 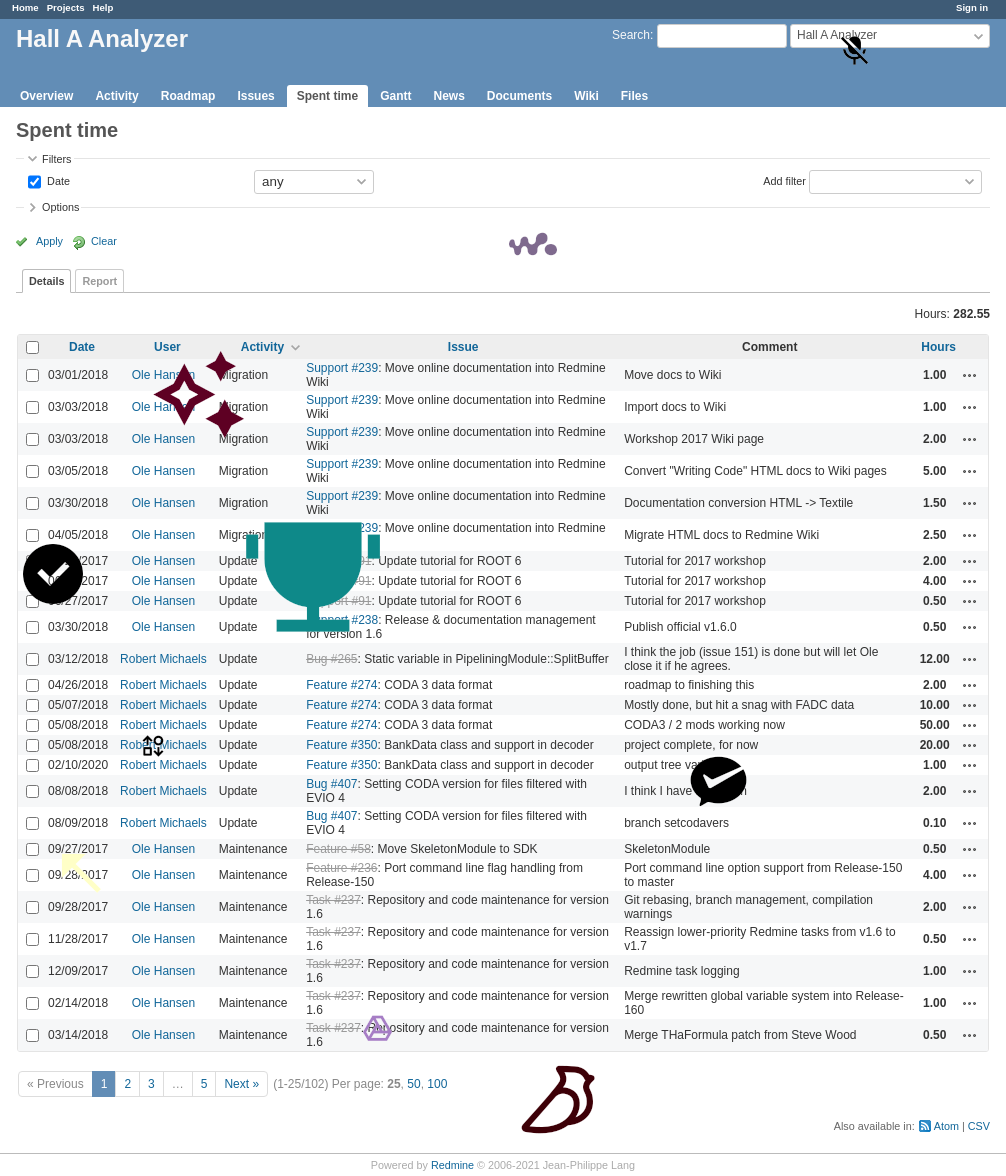 I want to click on pay with wechat pay, so click(x=718, y=780).